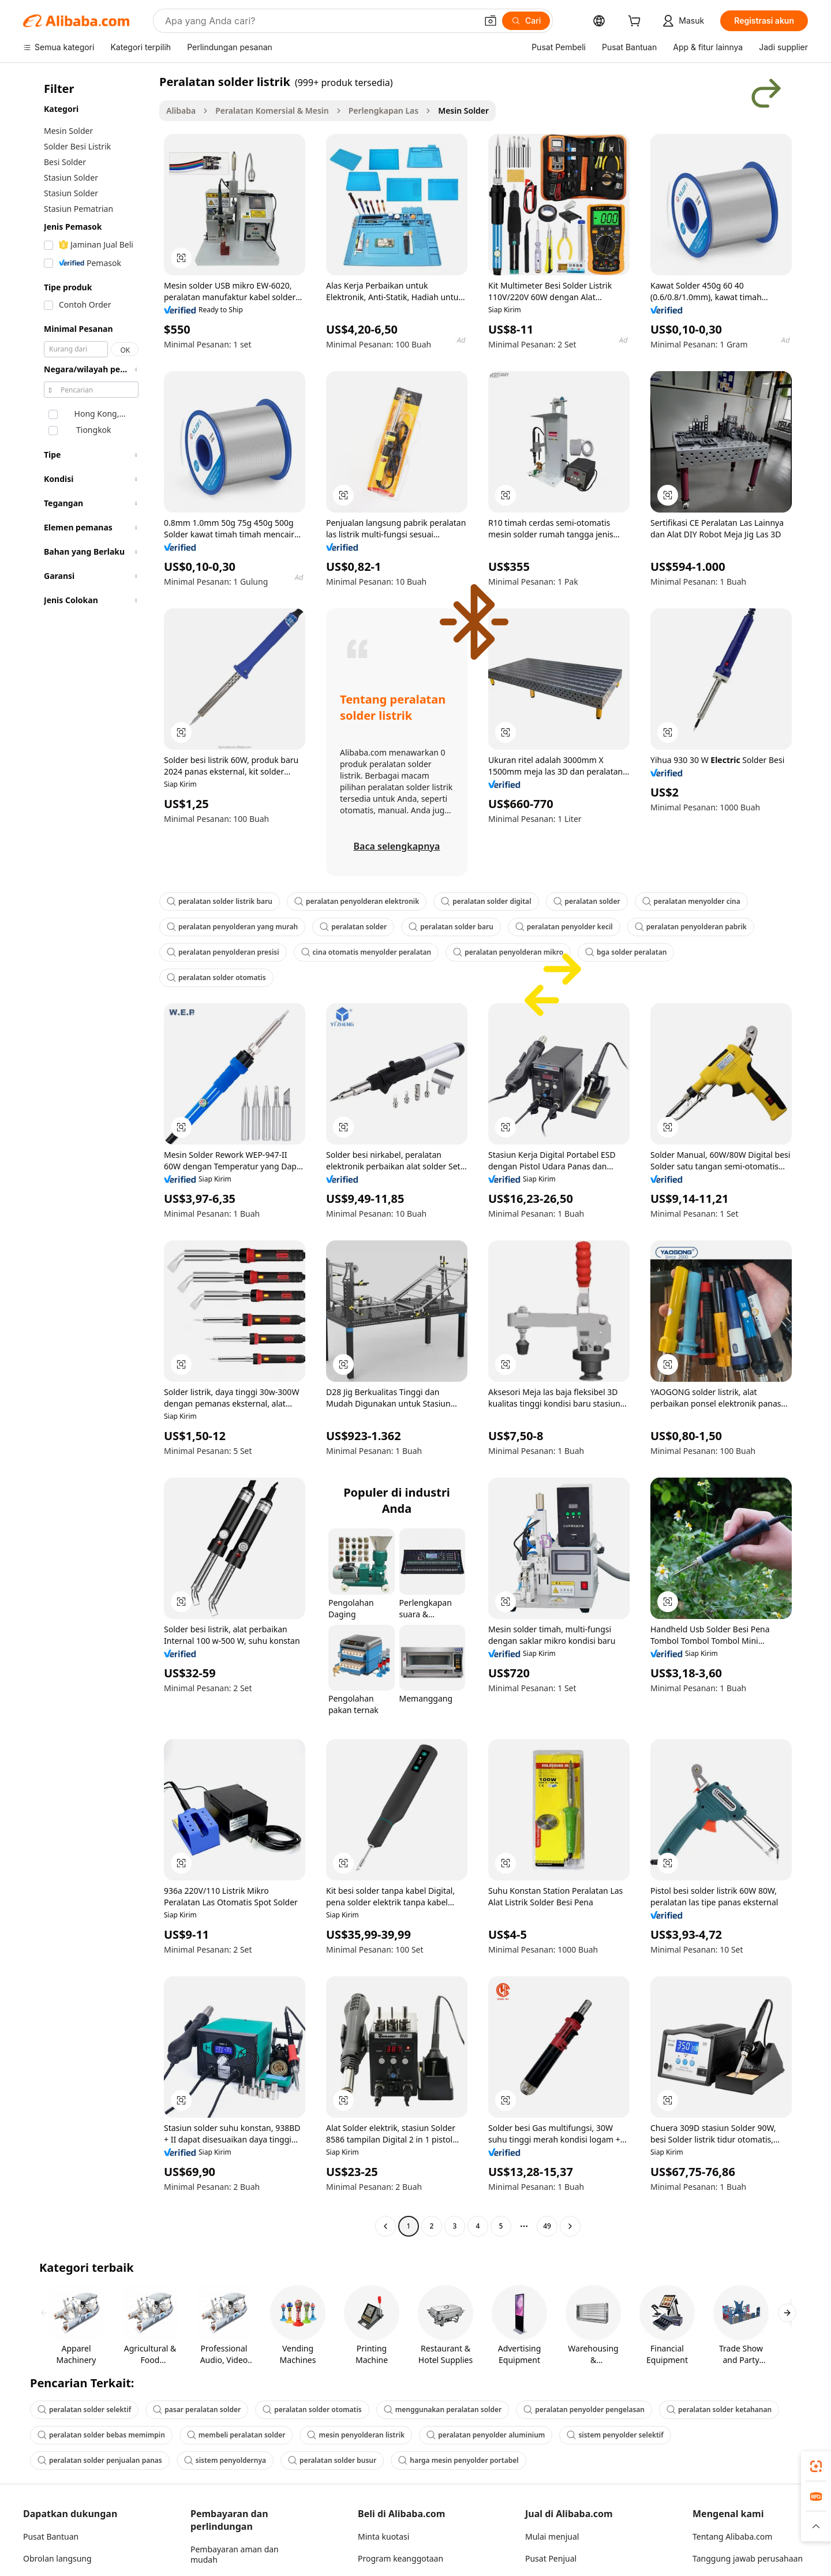  Describe the element at coordinates (248, 2059) in the screenshot. I see `access casino or gambling games` at that location.